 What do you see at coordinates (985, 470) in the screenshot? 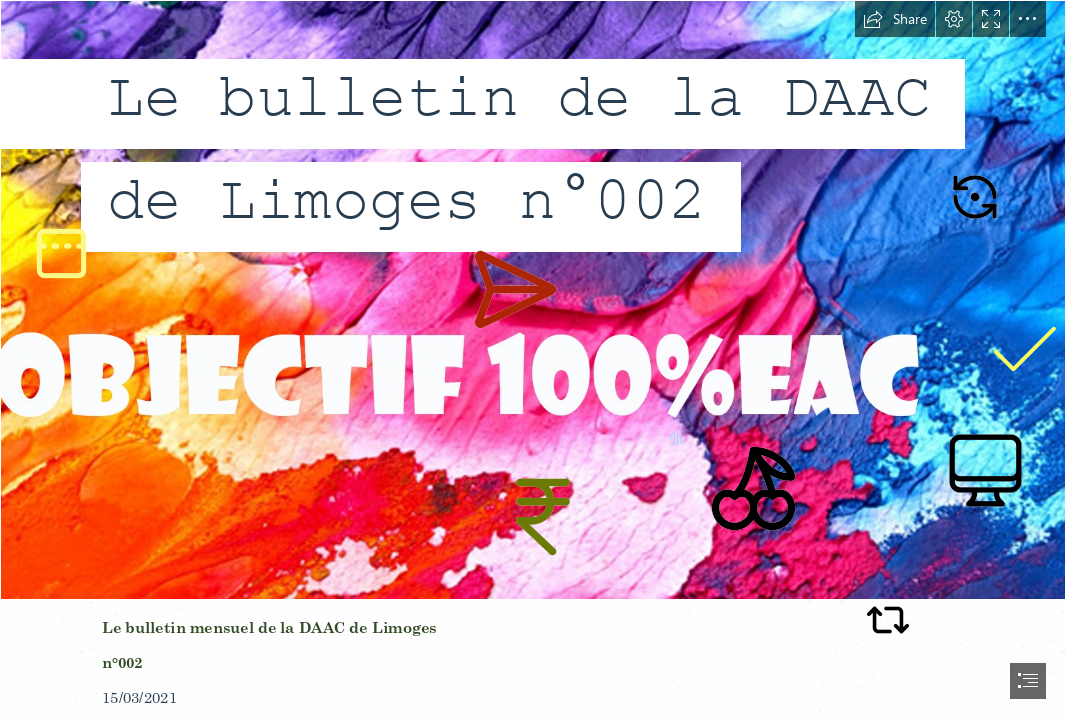
I see `switch to desktop view` at bounding box center [985, 470].